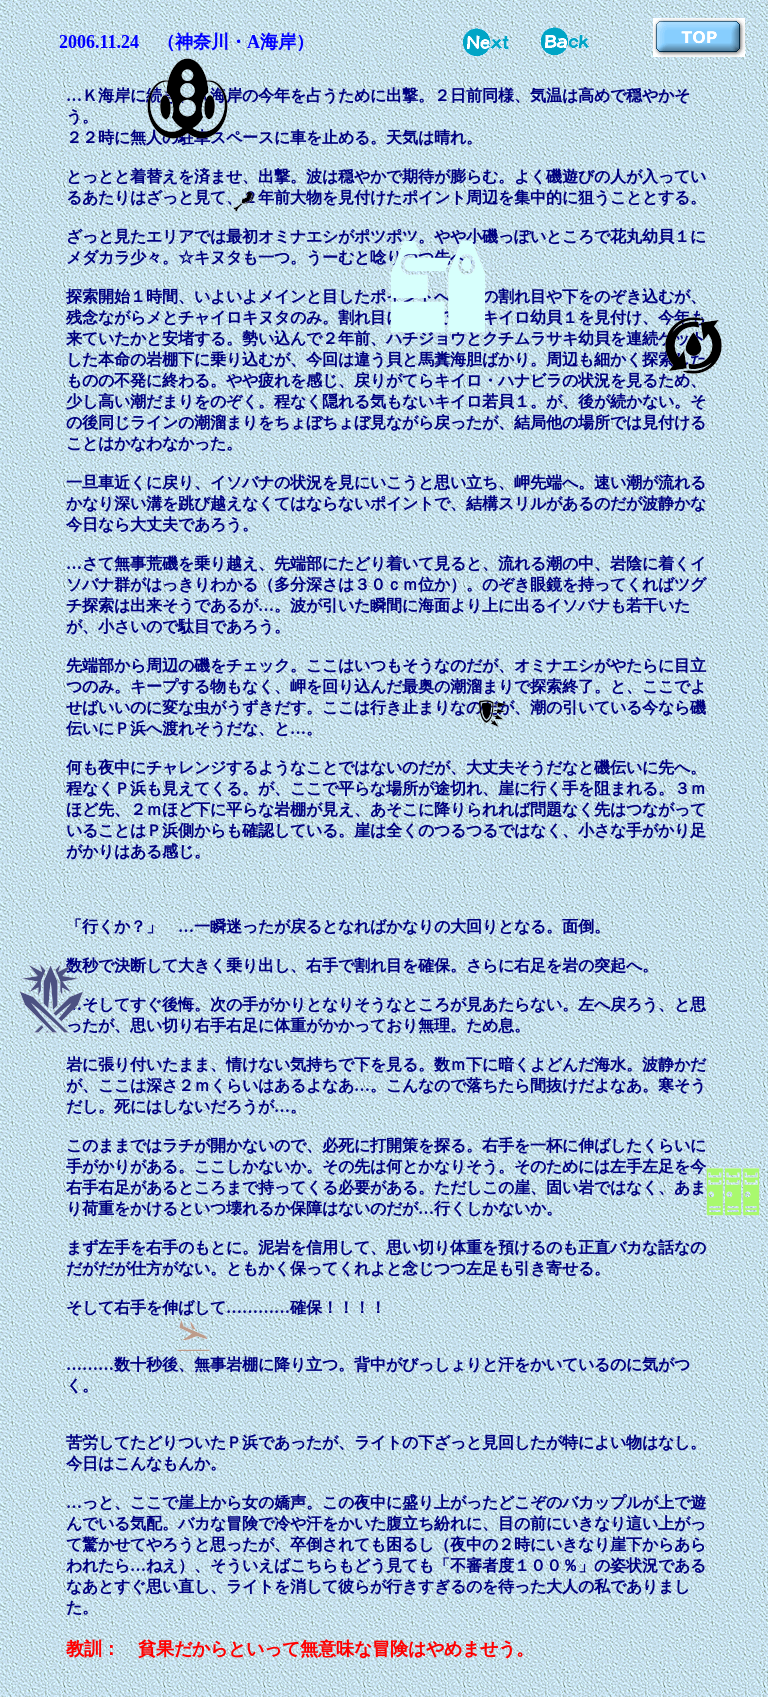 The height and width of the screenshot is (1697, 768). What do you see at coordinates (693, 345) in the screenshot?
I see `water recycling or purification system status` at bounding box center [693, 345].